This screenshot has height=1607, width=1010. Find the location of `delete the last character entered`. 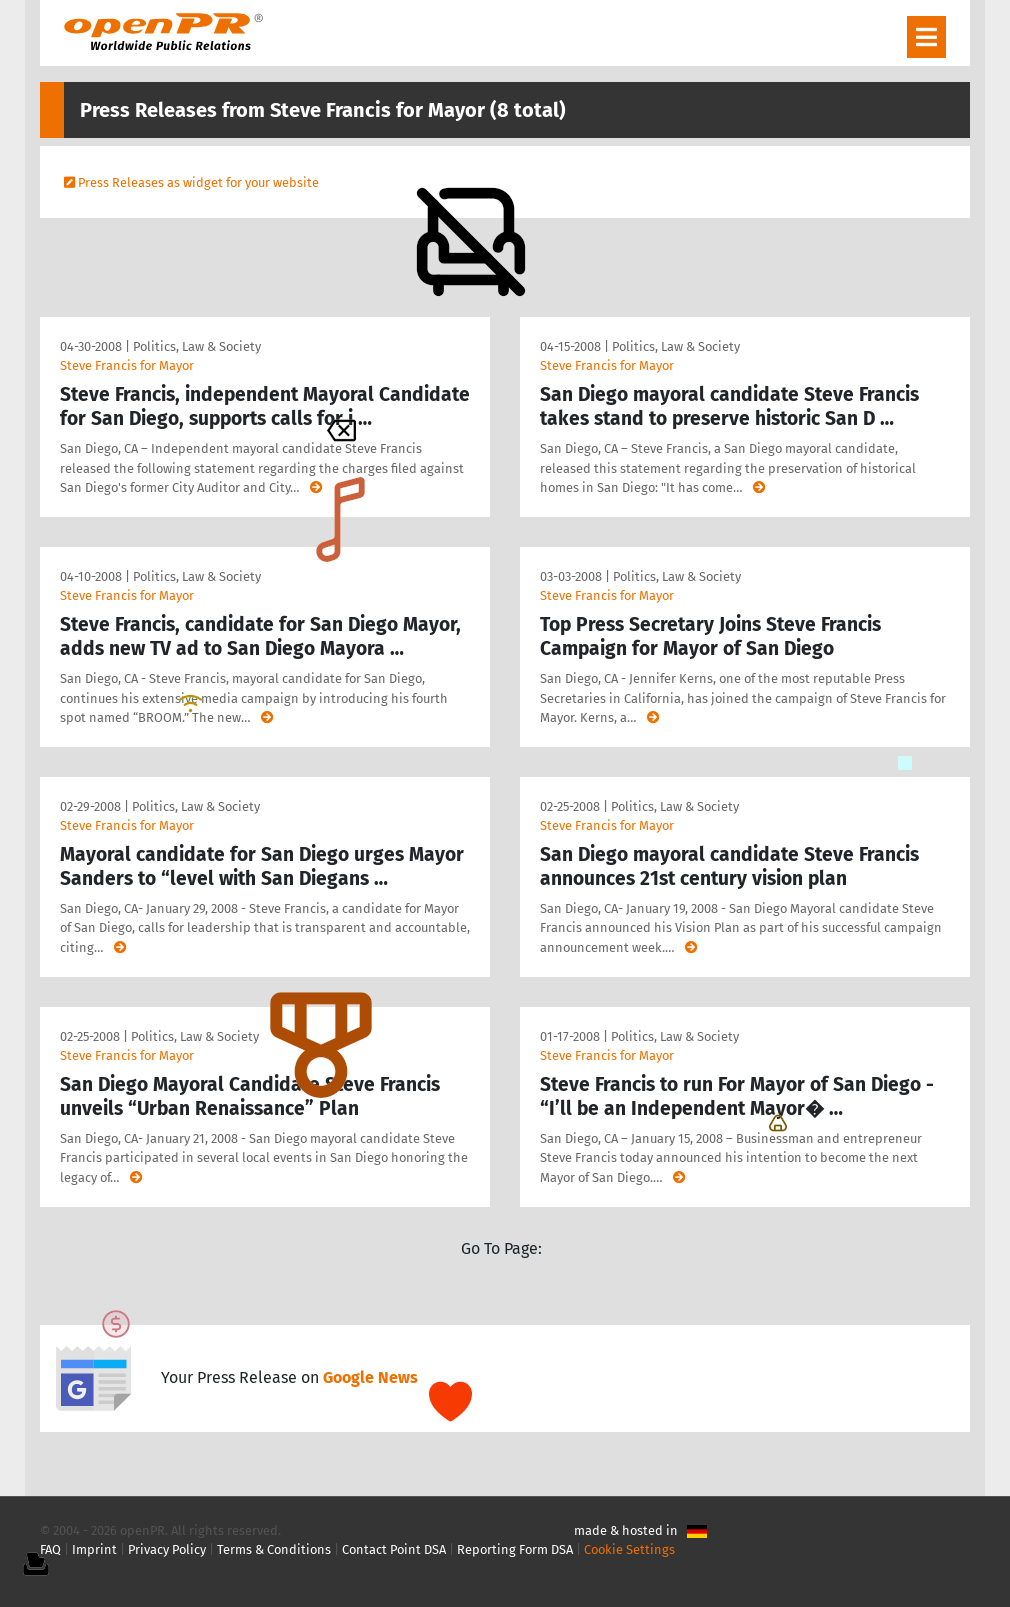

delete the last character entered is located at coordinates (341, 430).